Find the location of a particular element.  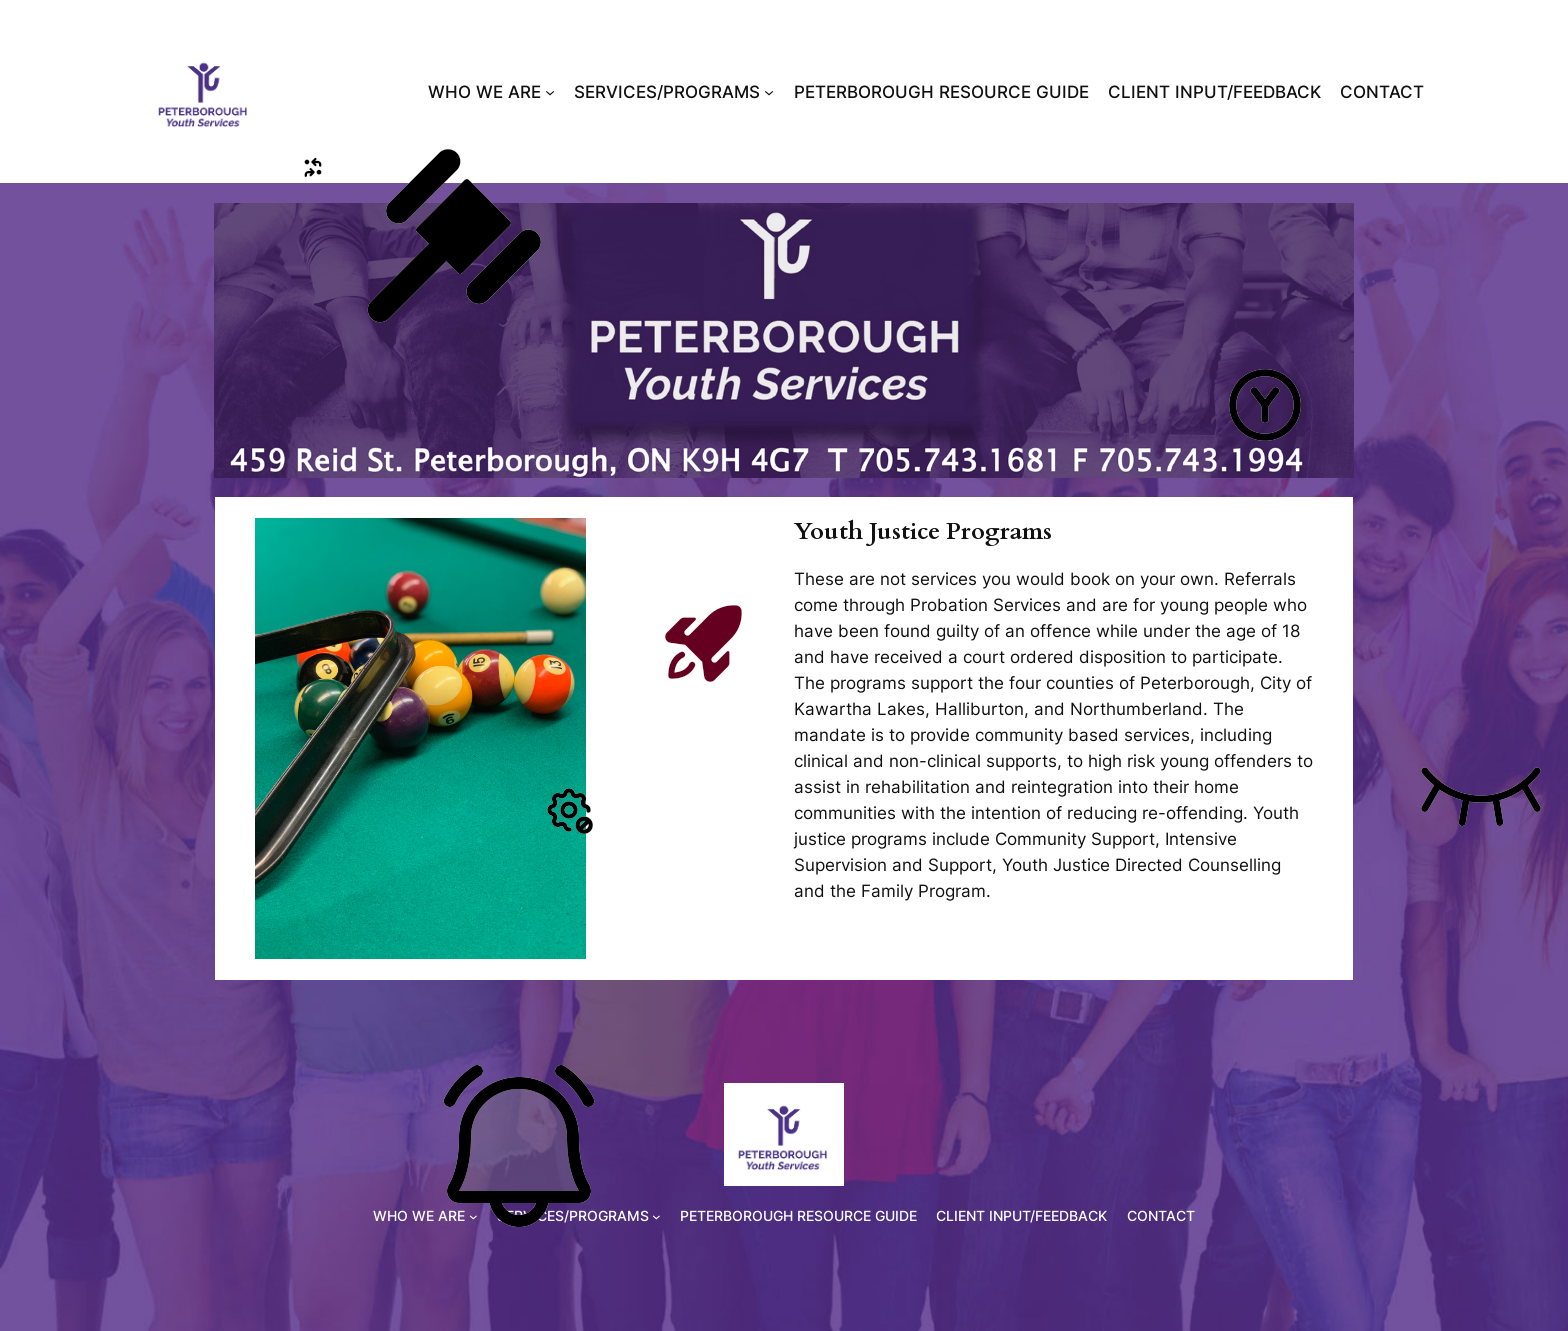

access legal or terms of service settings is located at coordinates (448, 242).